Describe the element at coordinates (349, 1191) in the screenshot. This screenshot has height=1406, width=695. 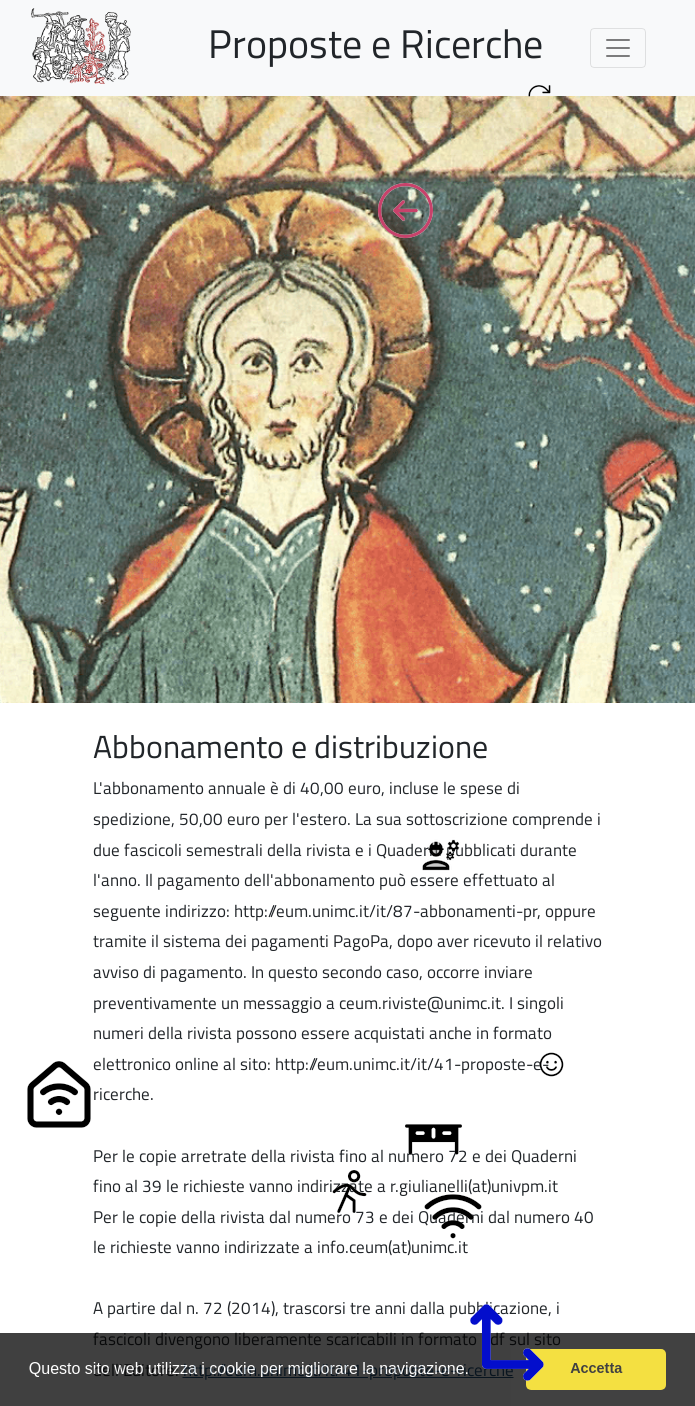
I see `indicates walking directions or pedestrian mode` at that location.